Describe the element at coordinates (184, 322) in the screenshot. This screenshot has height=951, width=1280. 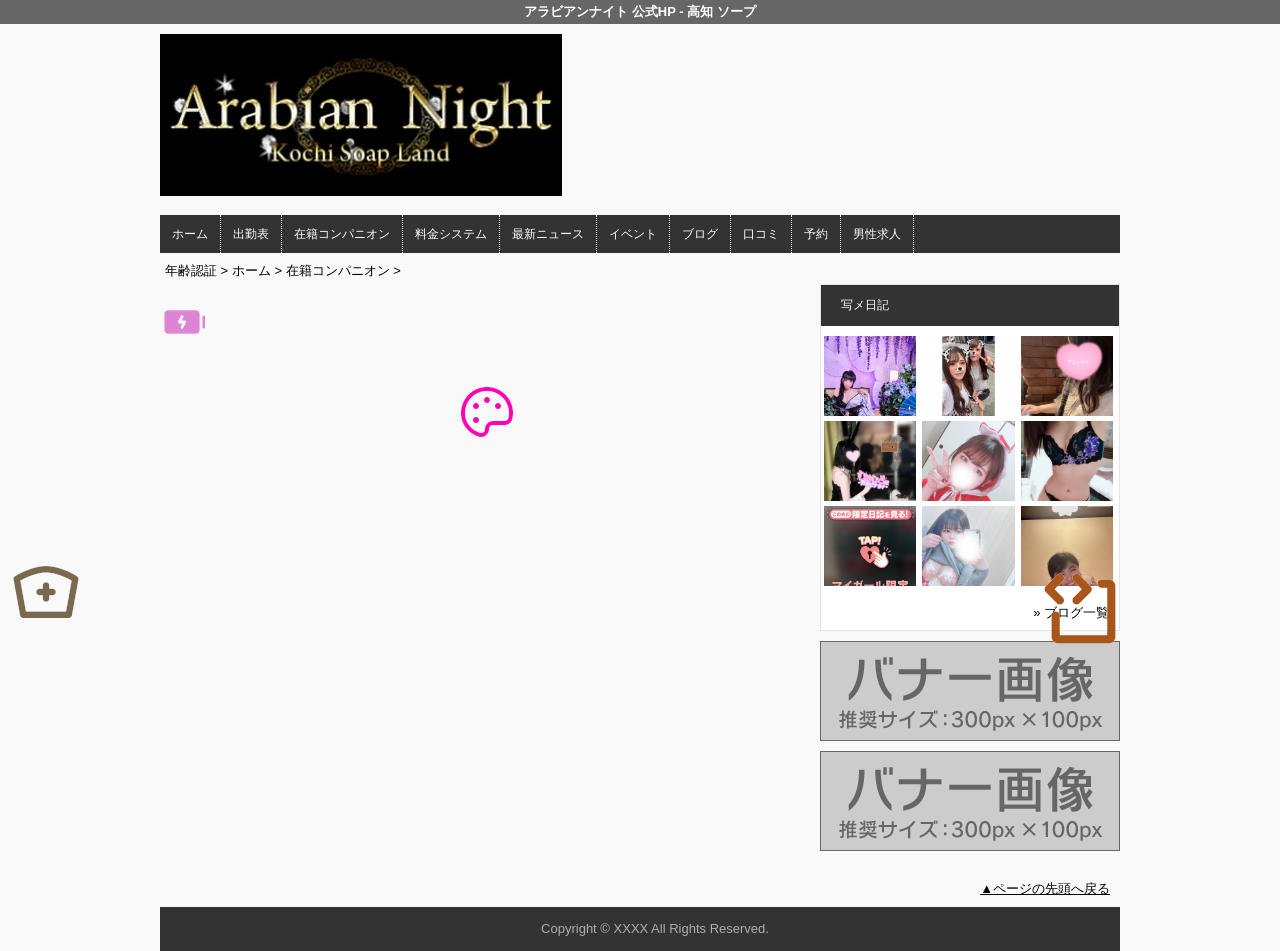
I see `indicates device is currently charging` at that location.